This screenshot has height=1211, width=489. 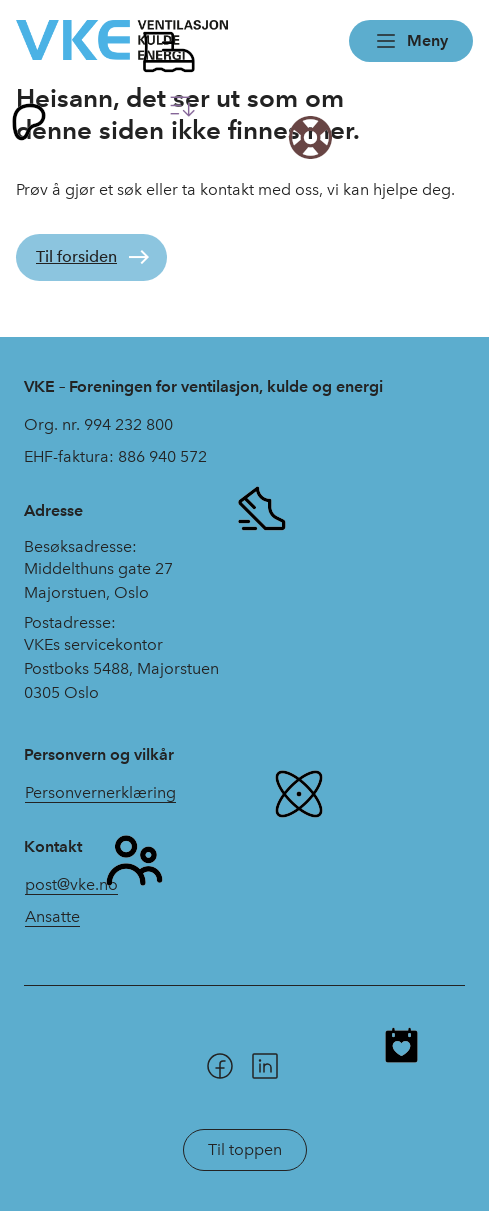 What do you see at coordinates (310, 137) in the screenshot?
I see `access help or support center` at bounding box center [310, 137].